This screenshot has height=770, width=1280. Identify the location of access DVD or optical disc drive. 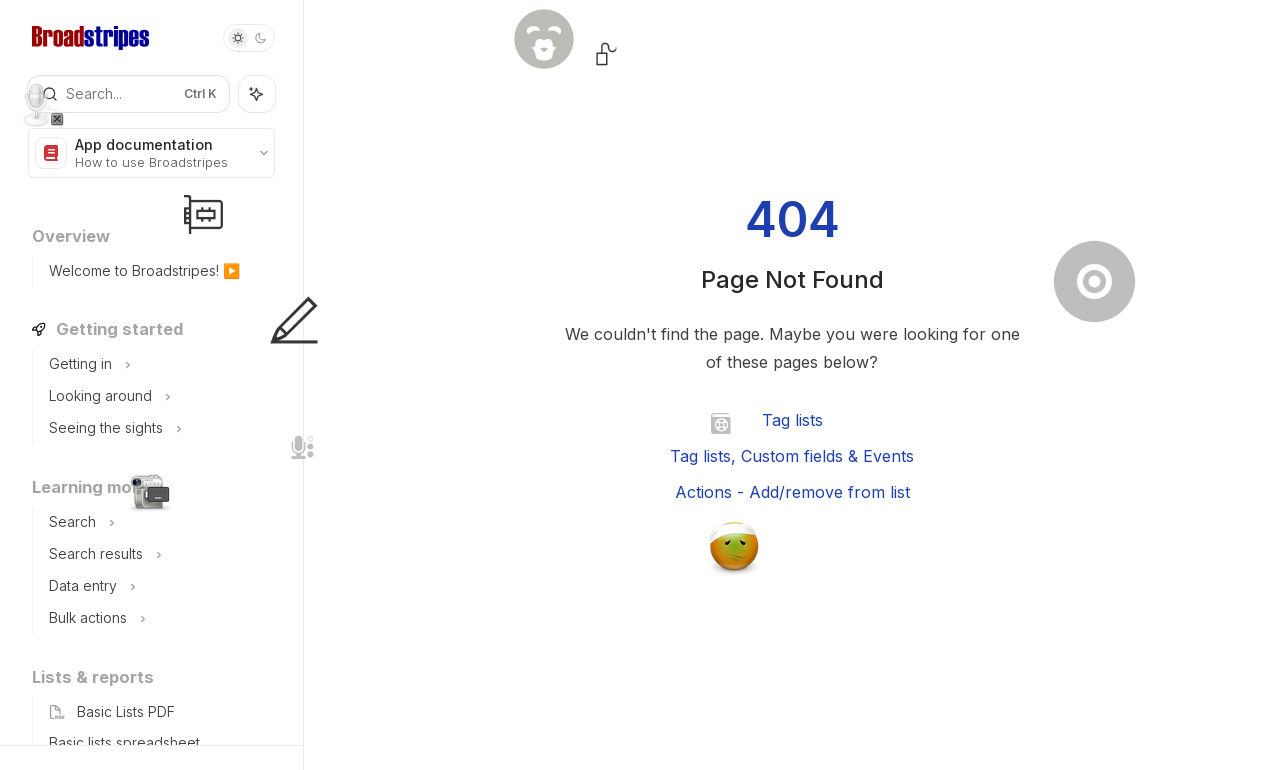
(1094, 281).